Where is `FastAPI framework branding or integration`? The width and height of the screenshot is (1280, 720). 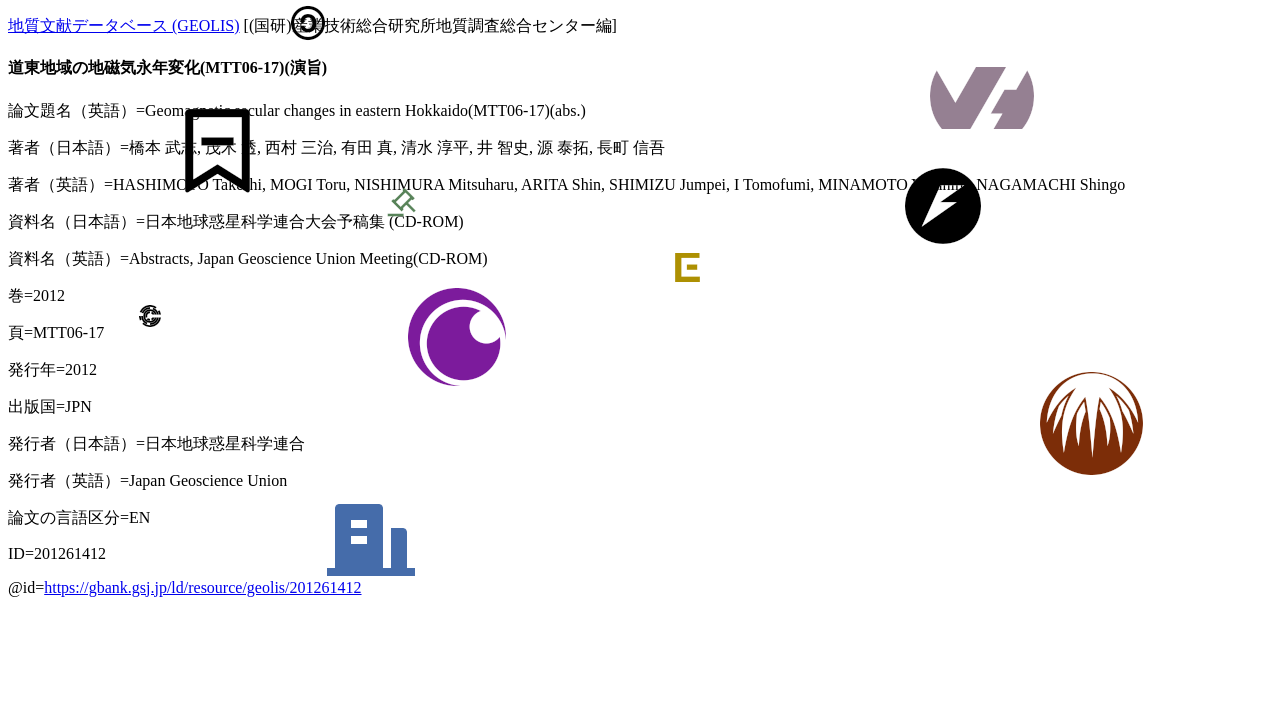 FastAPI framework branding or integration is located at coordinates (943, 206).